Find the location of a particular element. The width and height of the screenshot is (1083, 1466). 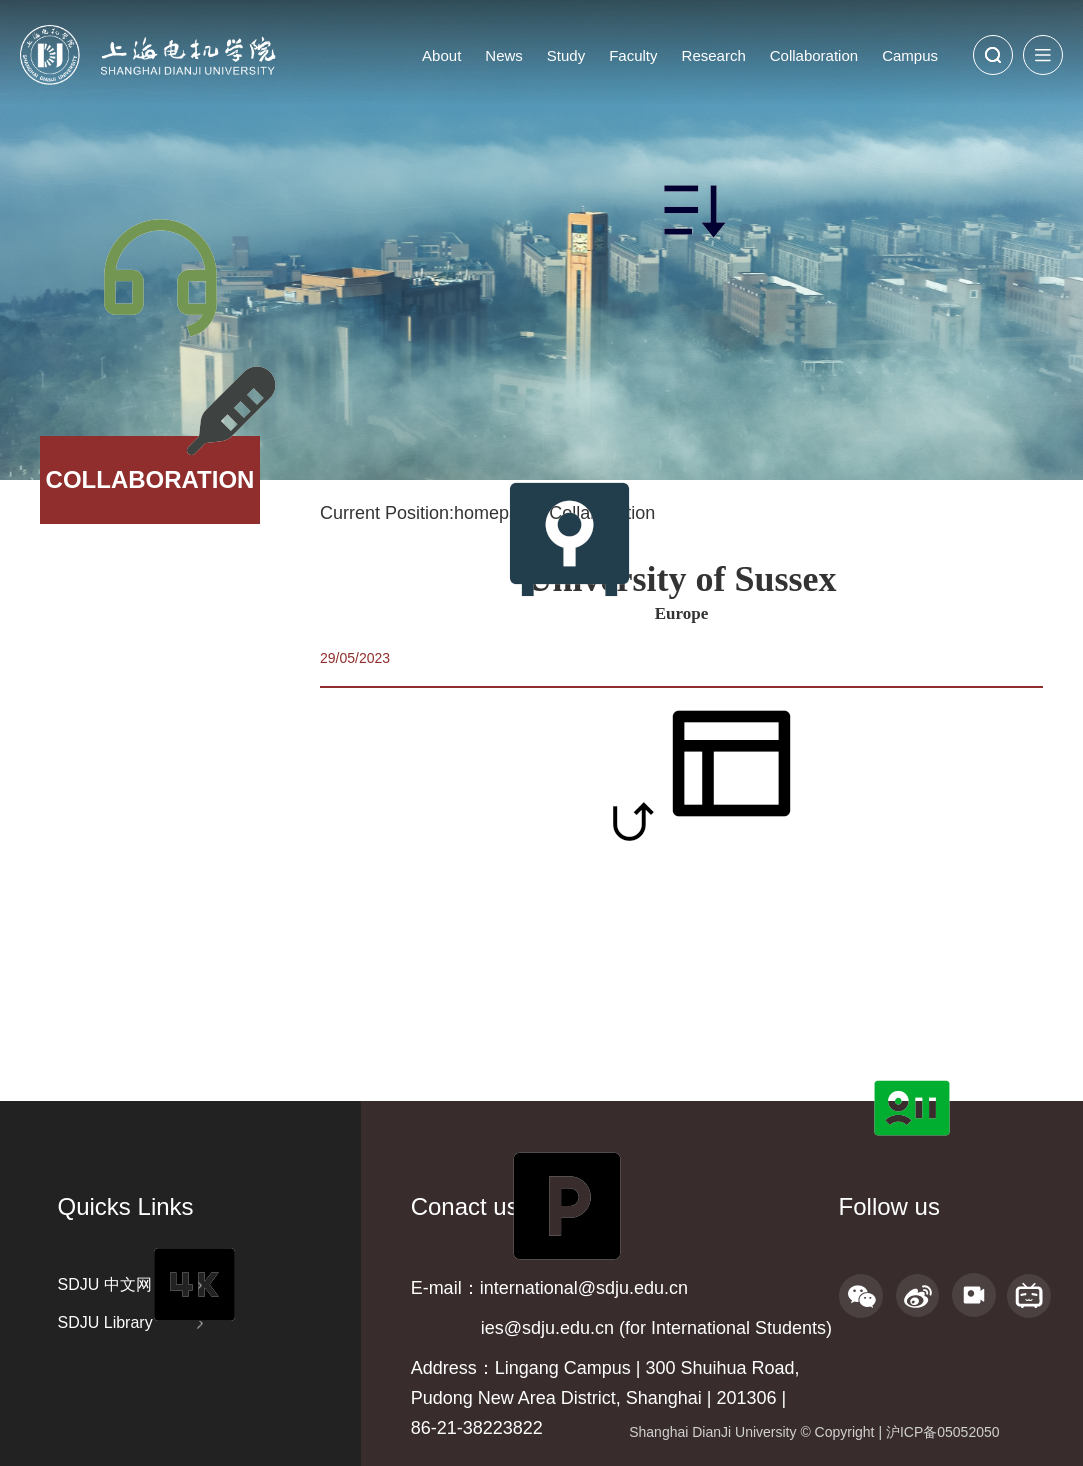

check temperature or health status is located at coordinates (230, 411).